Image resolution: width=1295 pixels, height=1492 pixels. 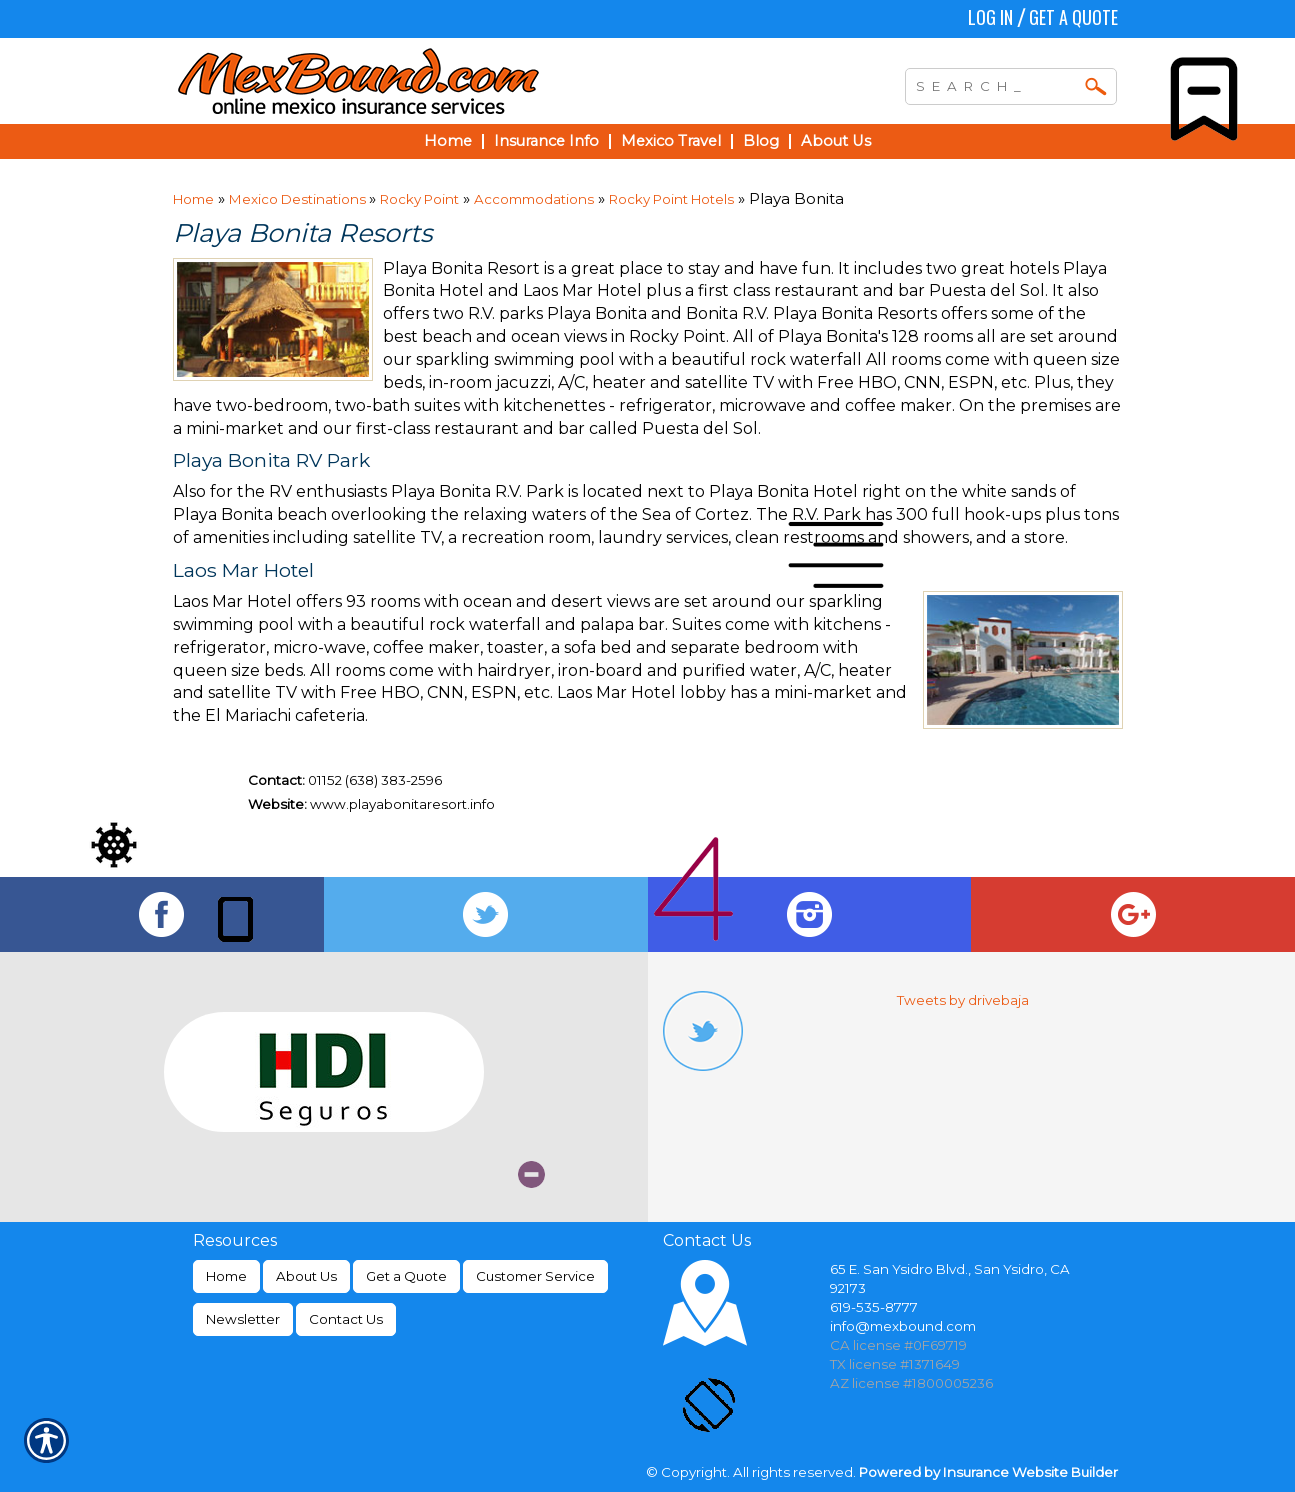 I want to click on view coronavirus or COVID-19 related information, so click(x=114, y=845).